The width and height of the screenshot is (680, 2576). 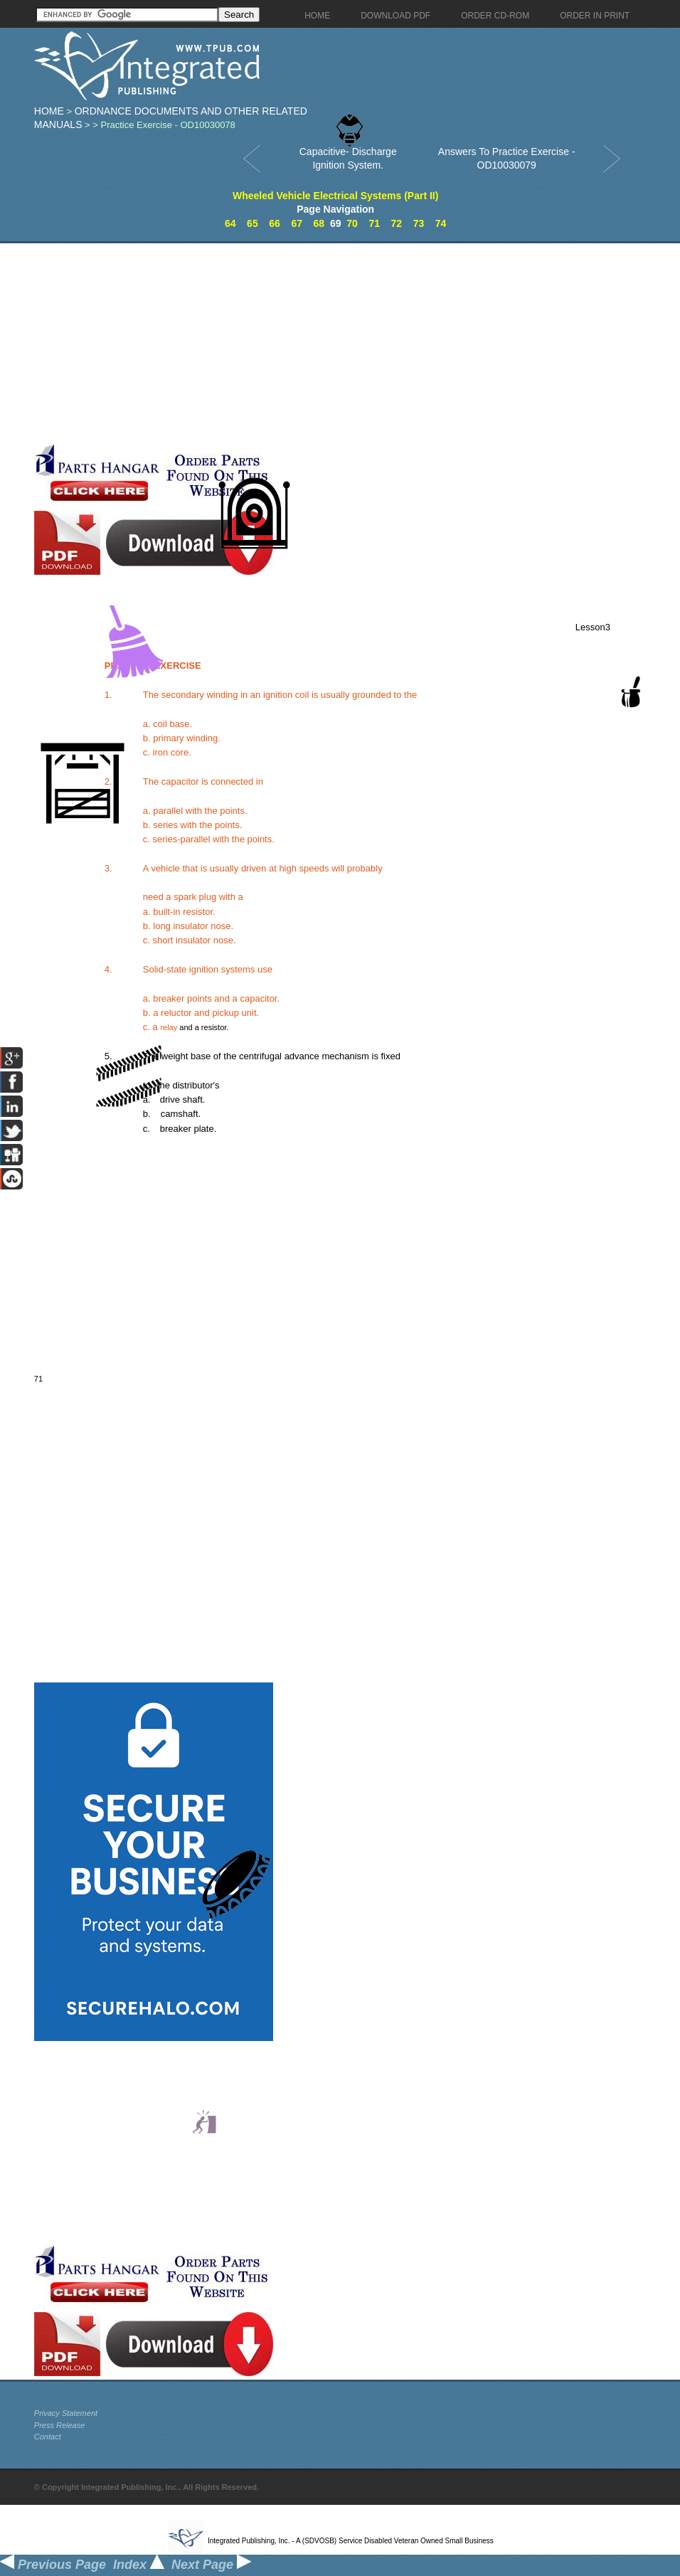 What do you see at coordinates (349, 130) in the screenshot?
I see `access robot or mech customization options` at bounding box center [349, 130].